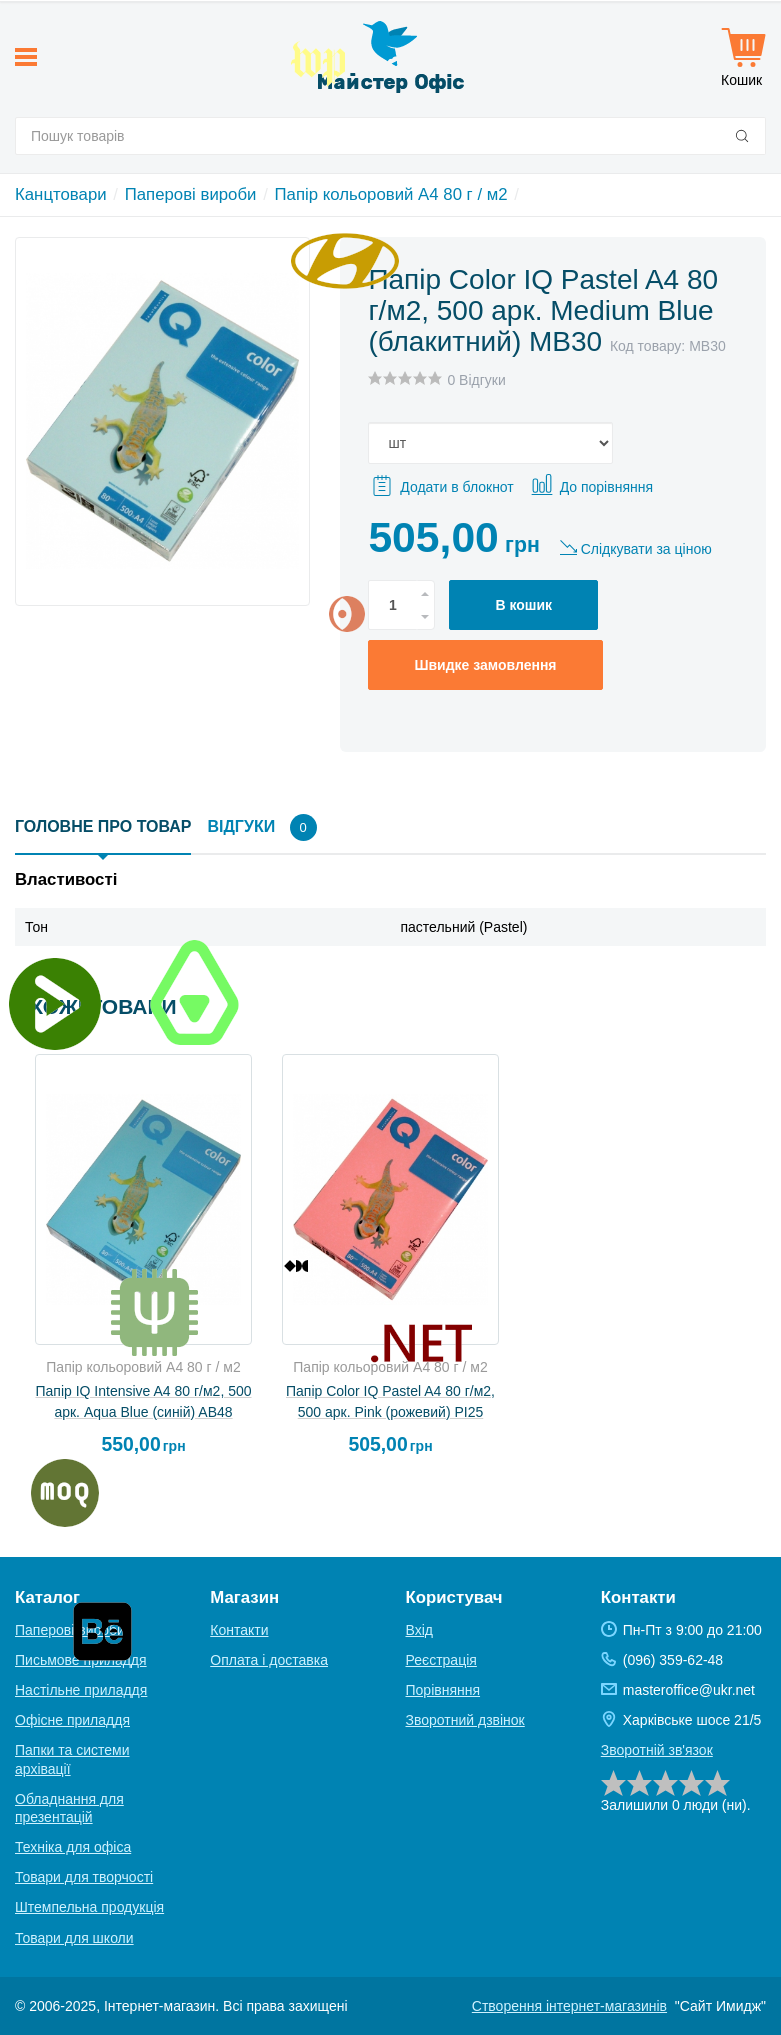 The image size is (781, 2035). What do you see at coordinates (194, 992) in the screenshot?
I see `open inkdrop markdown note-taking app` at bounding box center [194, 992].